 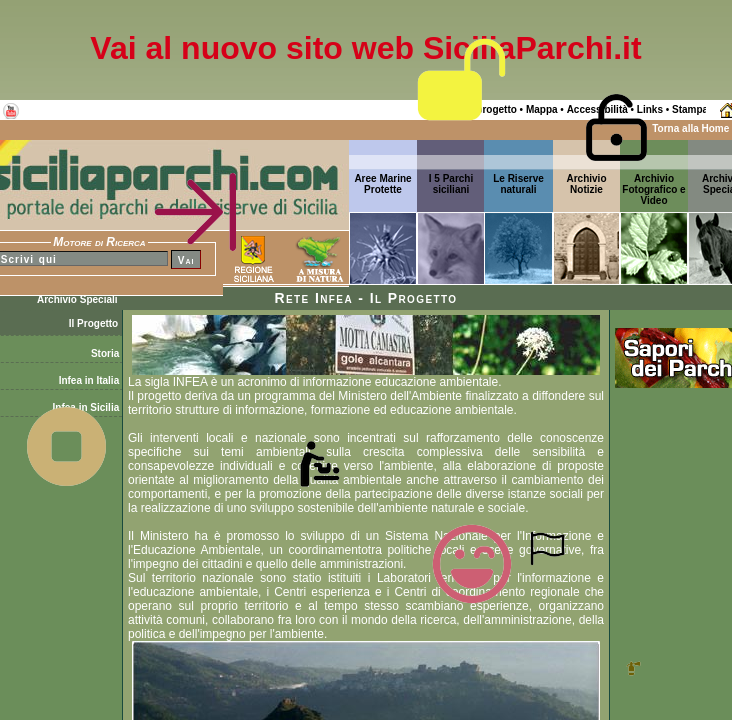 I want to click on unlocked or unsecured state, so click(x=461, y=79).